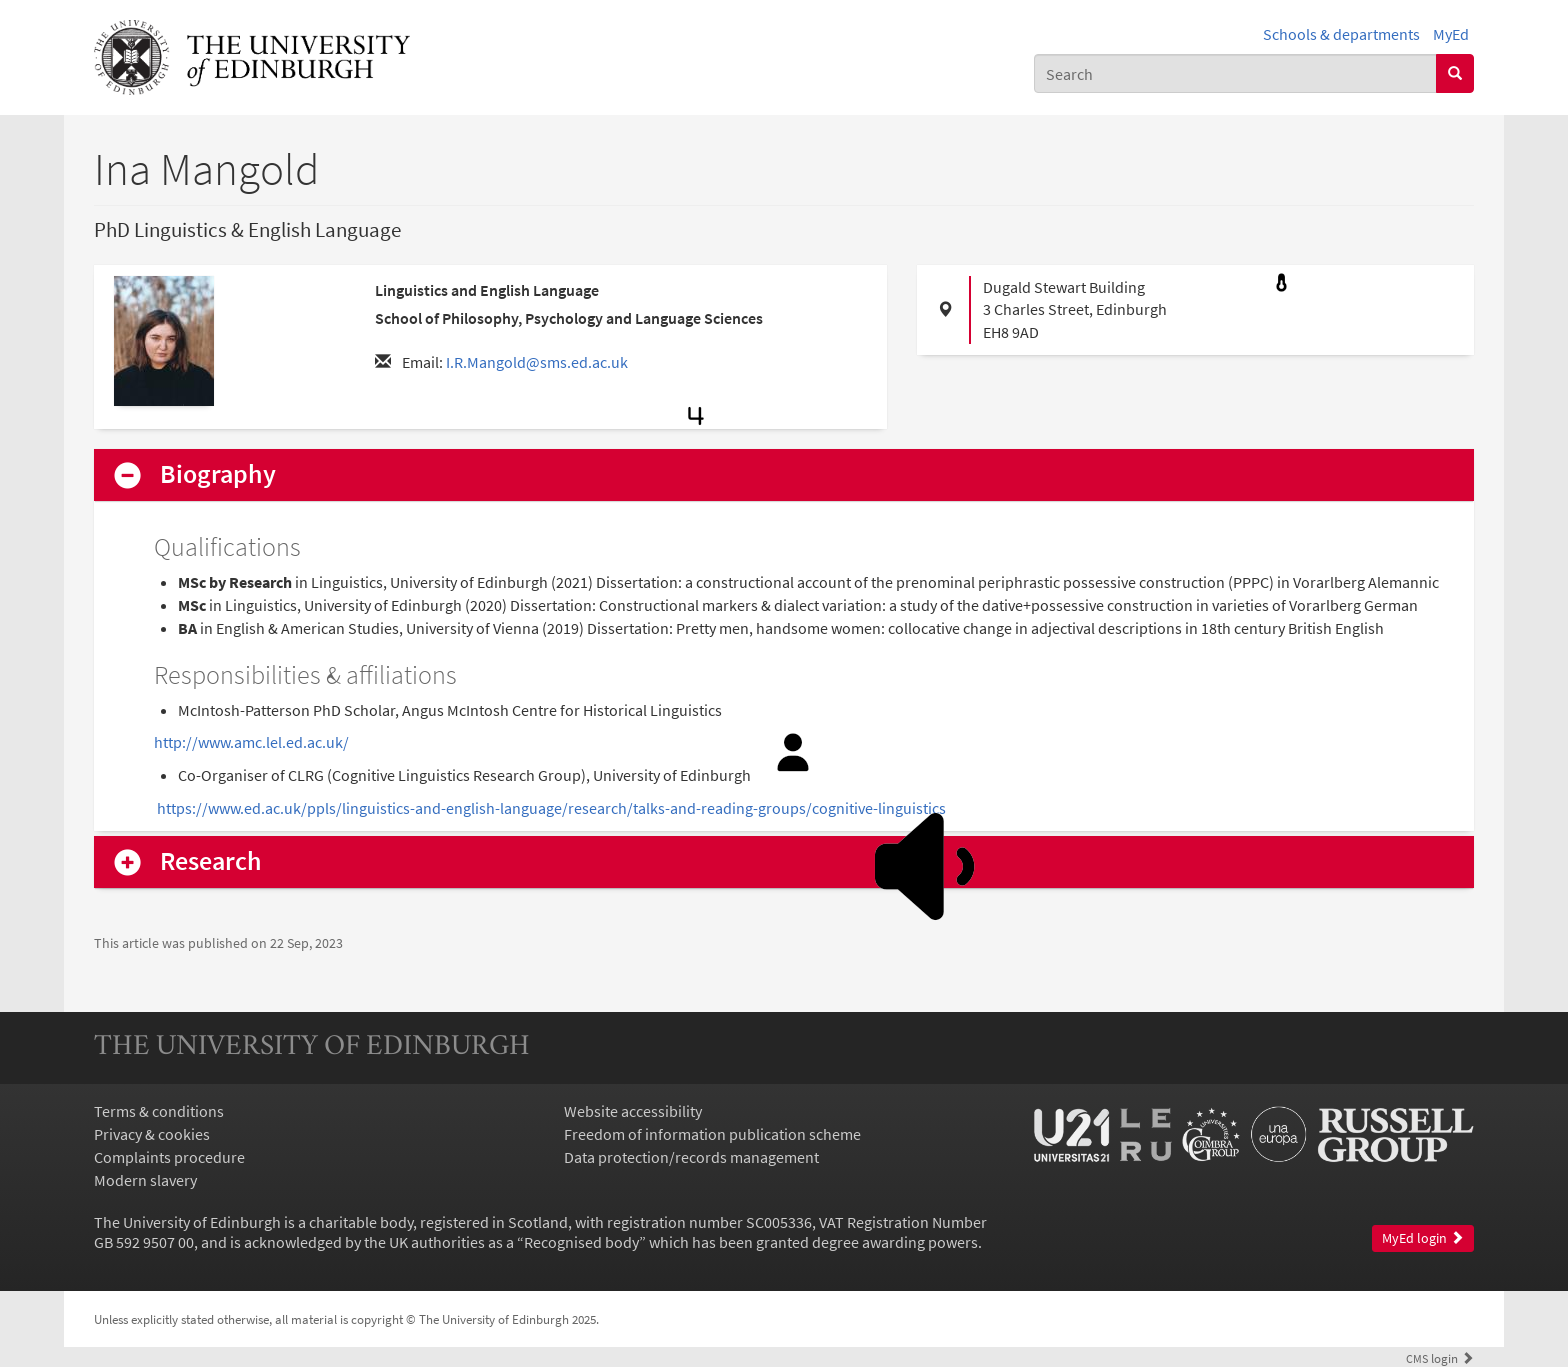  I want to click on adjust audio to low volume, so click(928, 866).